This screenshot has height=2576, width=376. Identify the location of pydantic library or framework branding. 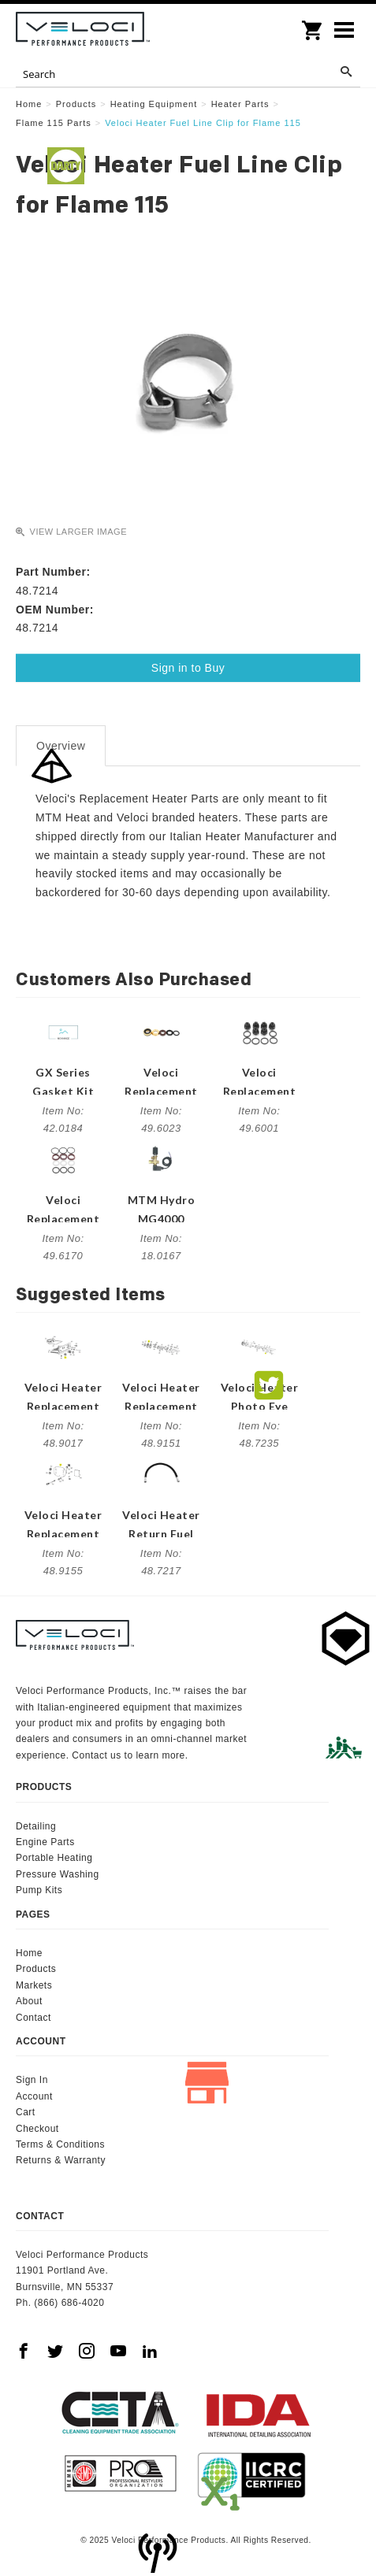
(51, 765).